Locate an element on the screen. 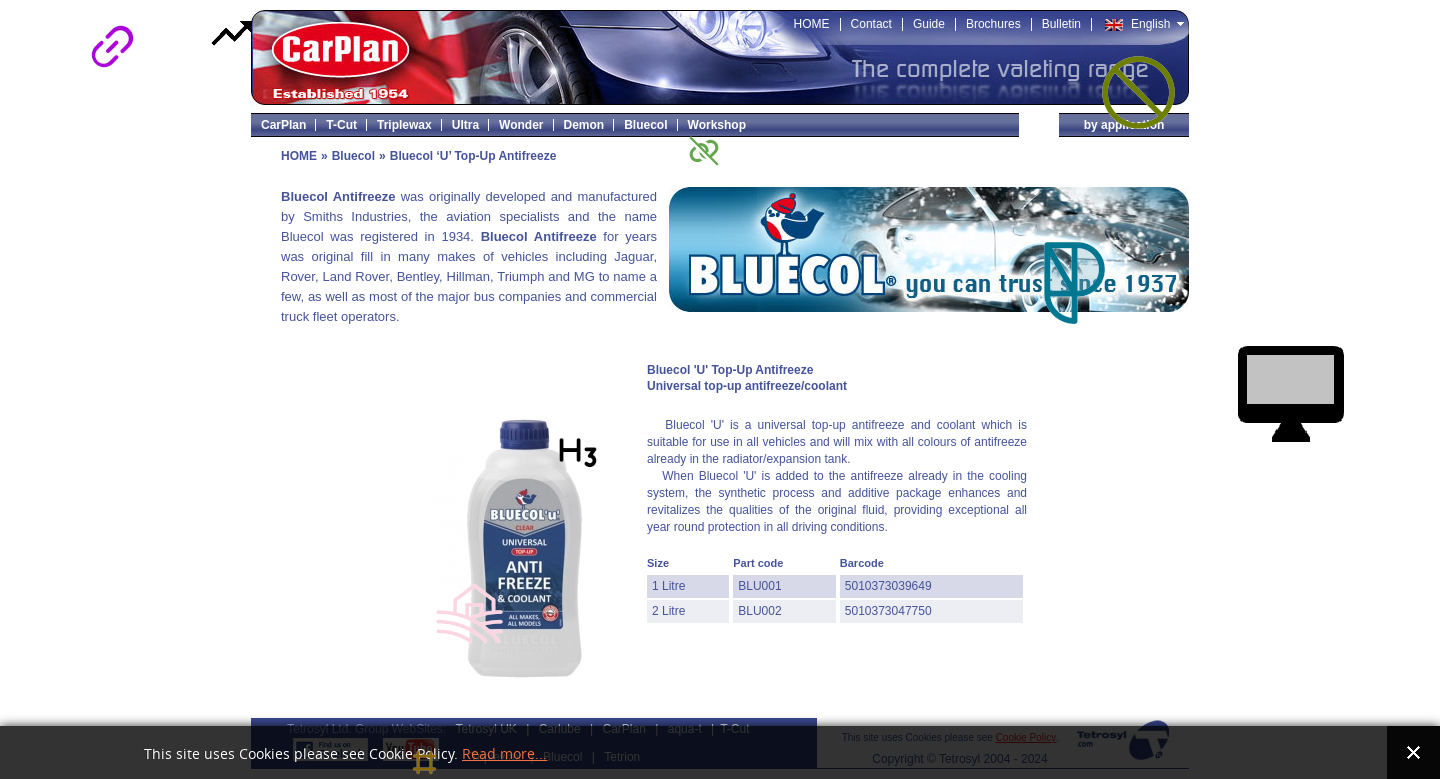 The height and width of the screenshot is (779, 1440). access farm or agricultural settings is located at coordinates (469, 614).